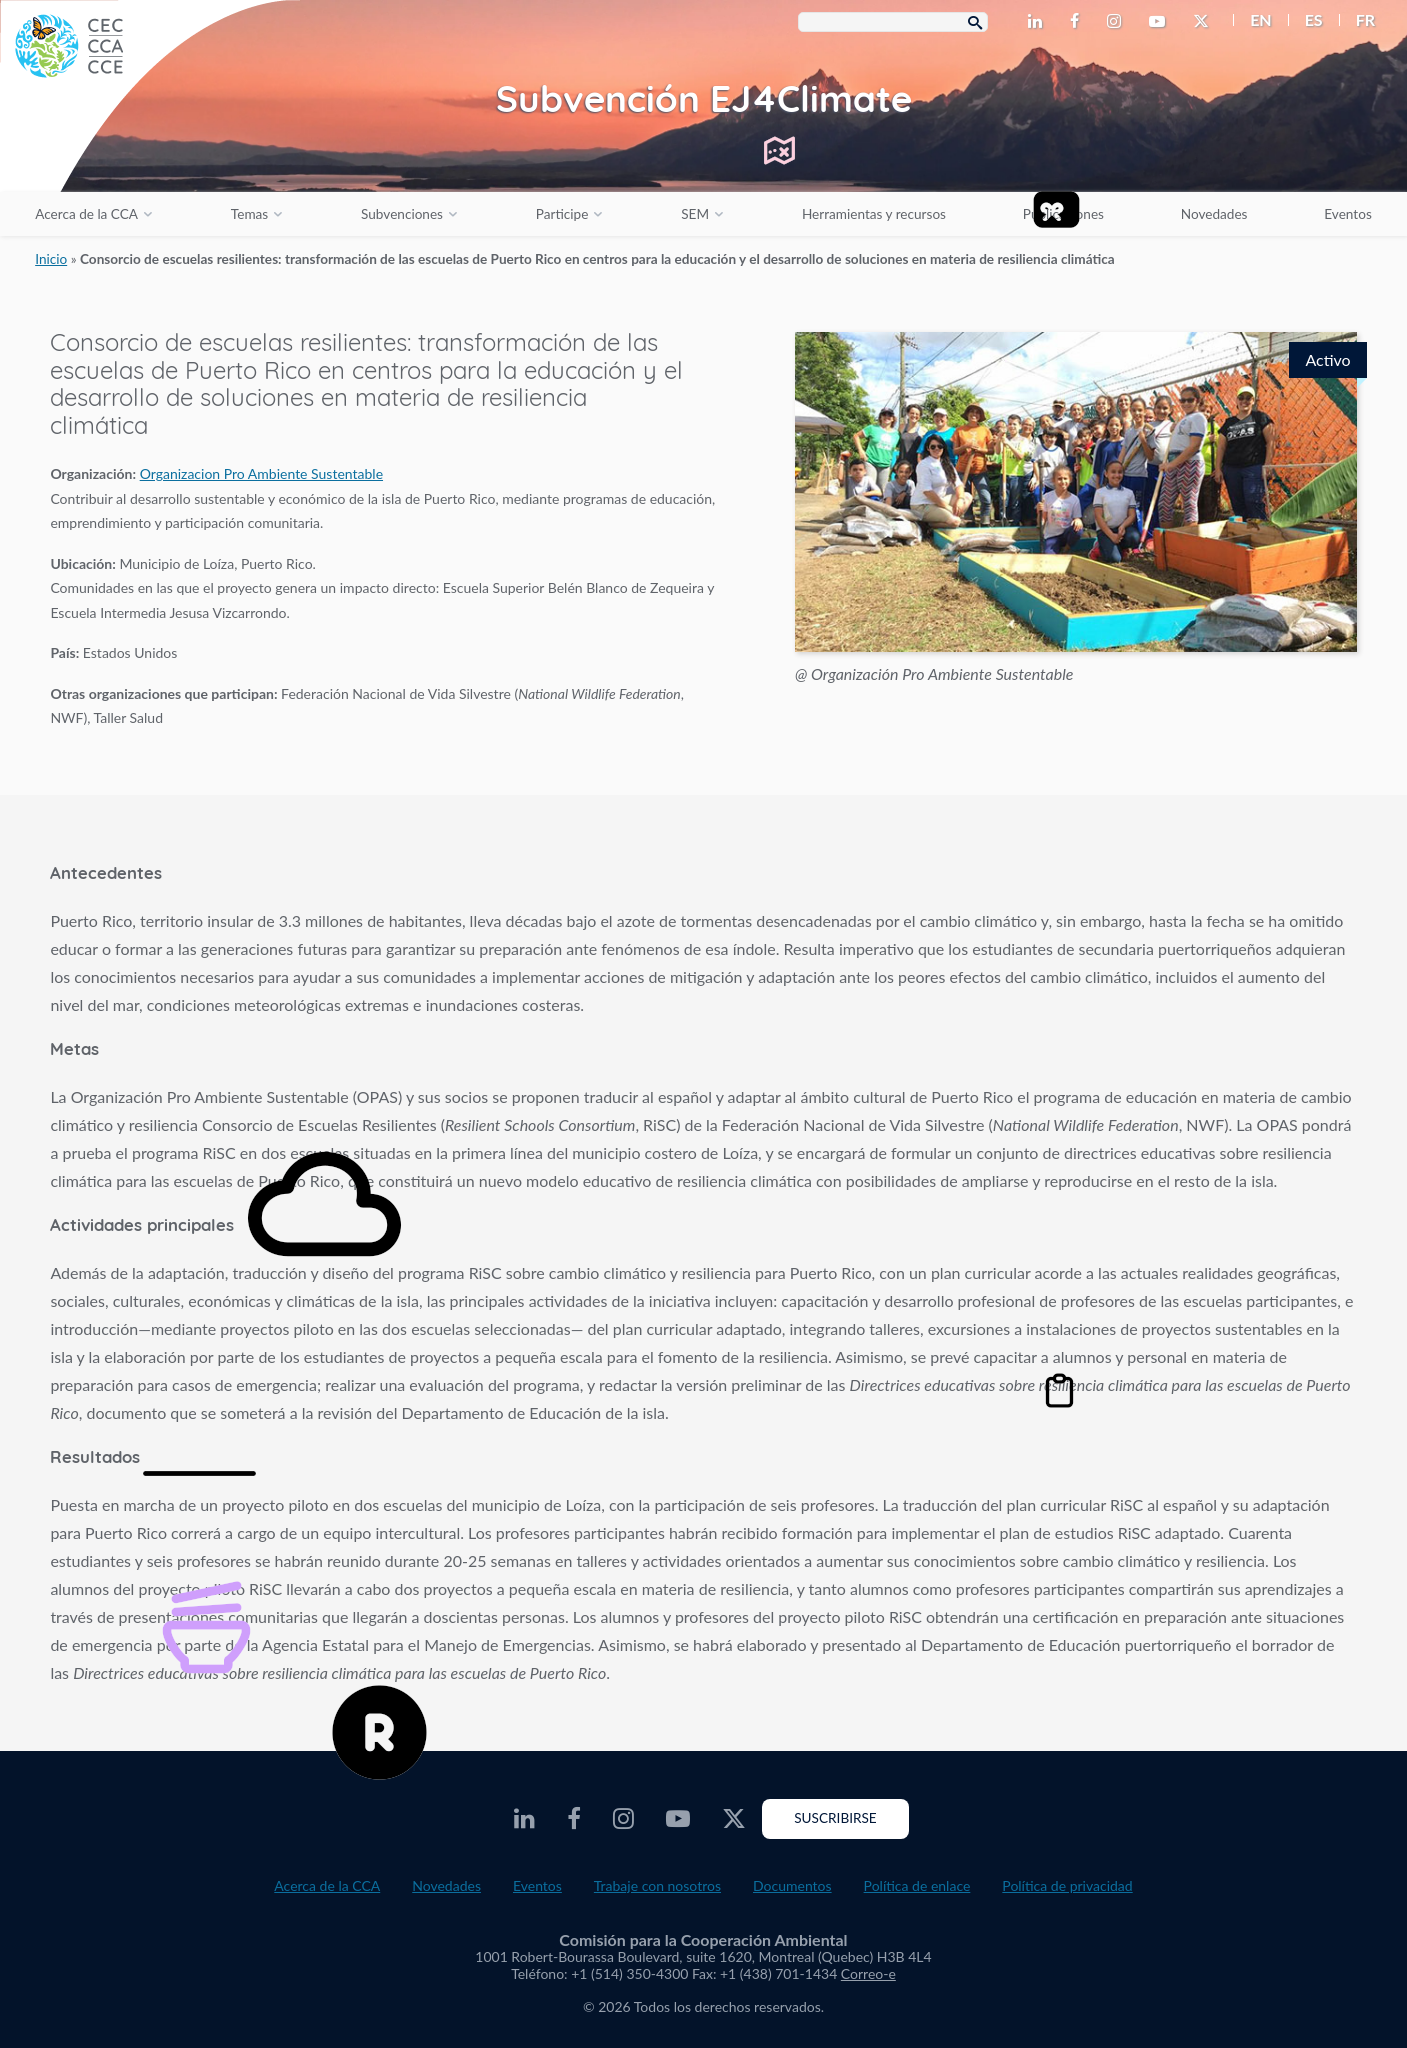  I want to click on view route directions on map, so click(779, 150).